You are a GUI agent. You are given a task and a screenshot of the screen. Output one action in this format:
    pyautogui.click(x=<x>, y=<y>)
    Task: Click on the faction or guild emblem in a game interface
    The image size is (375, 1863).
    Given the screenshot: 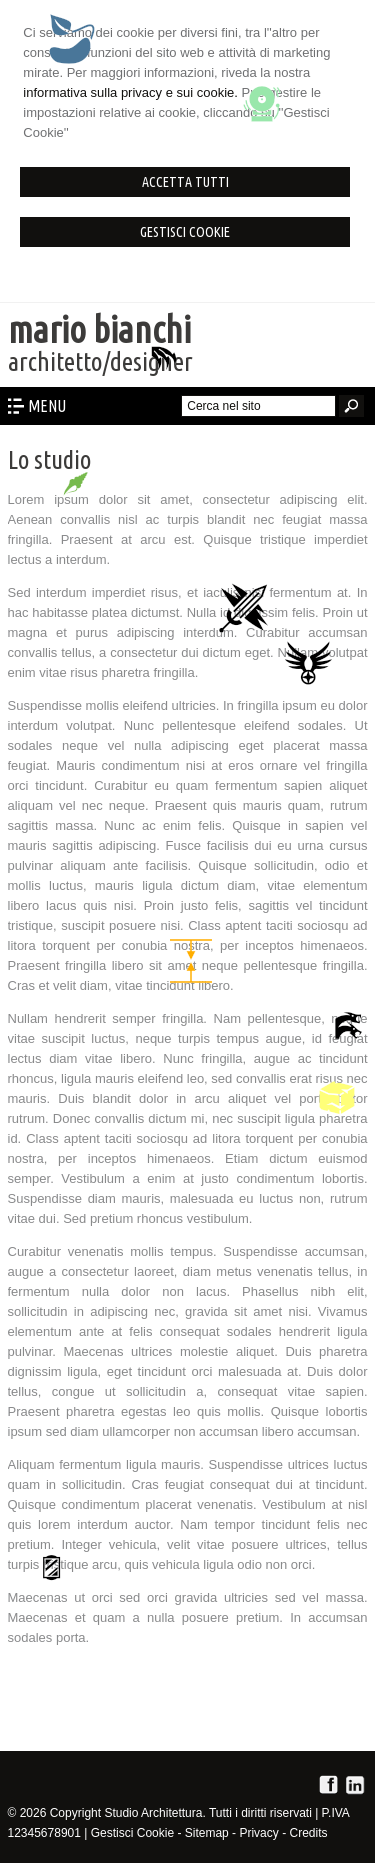 What is the action you would take?
    pyautogui.click(x=308, y=663)
    